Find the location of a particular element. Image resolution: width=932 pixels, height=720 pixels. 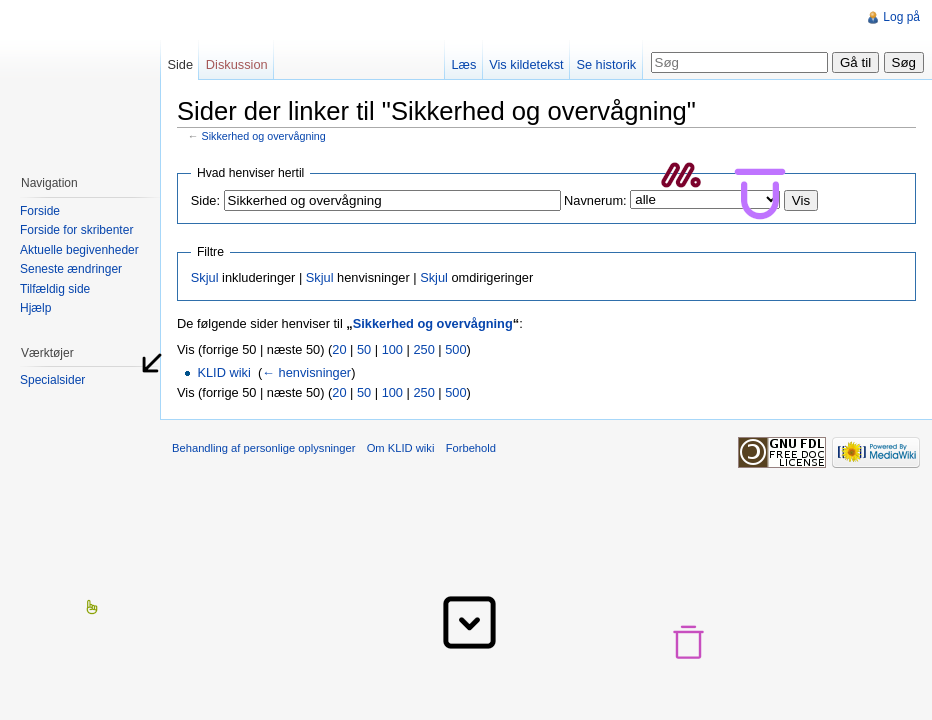

tap to select or indicate something is located at coordinates (92, 607).